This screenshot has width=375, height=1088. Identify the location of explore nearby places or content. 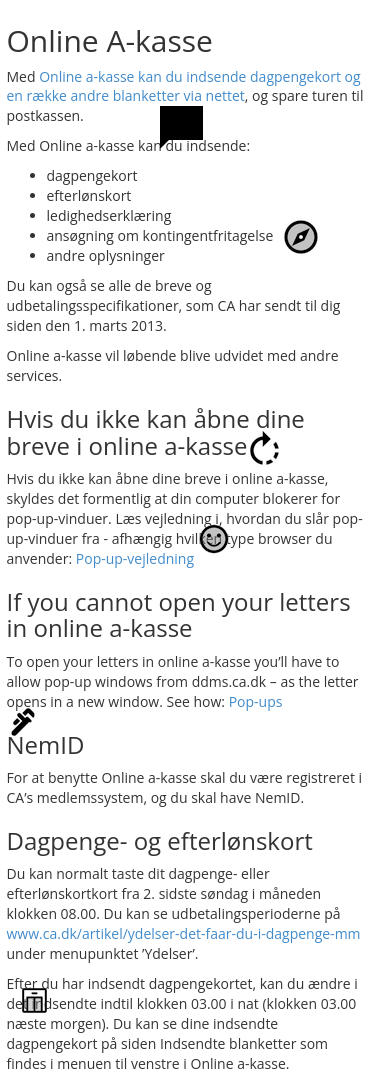
(301, 237).